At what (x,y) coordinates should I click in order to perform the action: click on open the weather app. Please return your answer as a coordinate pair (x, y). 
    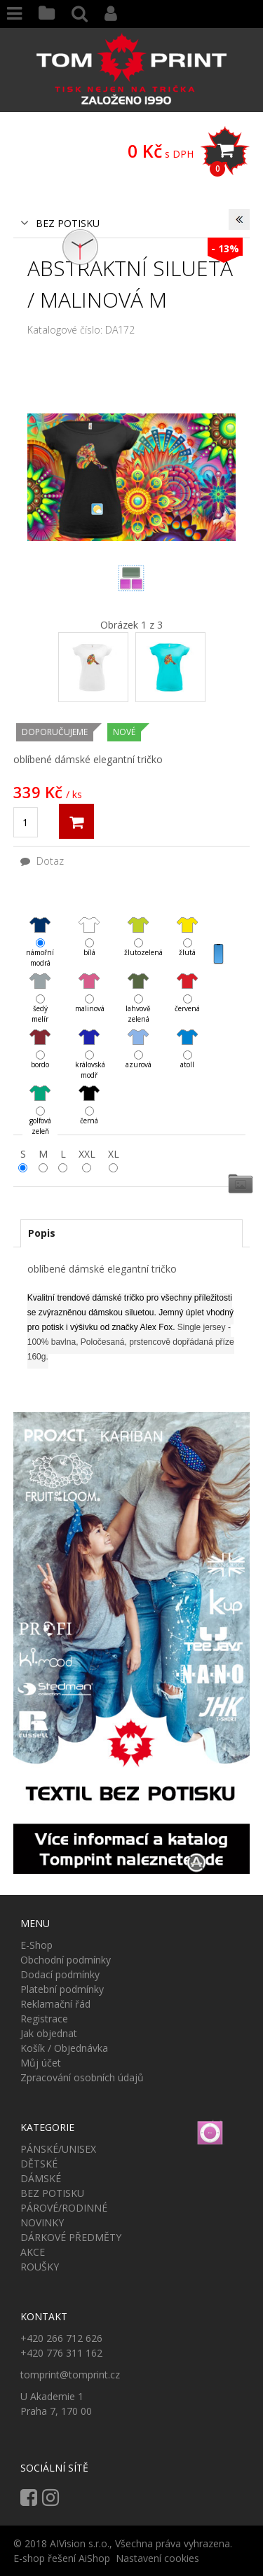
    Looking at the image, I should click on (97, 509).